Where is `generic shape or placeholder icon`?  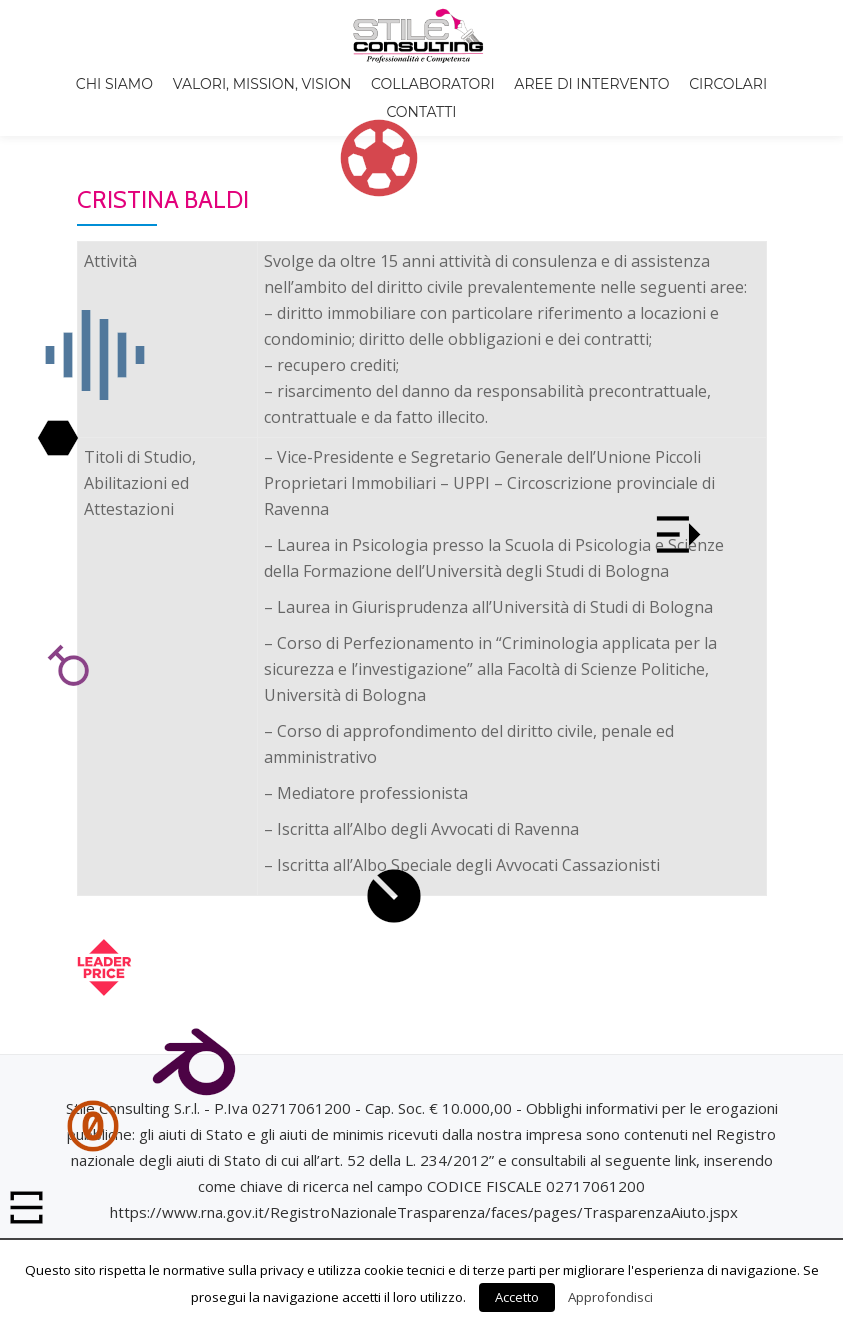
generic shape or placeholder icon is located at coordinates (58, 438).